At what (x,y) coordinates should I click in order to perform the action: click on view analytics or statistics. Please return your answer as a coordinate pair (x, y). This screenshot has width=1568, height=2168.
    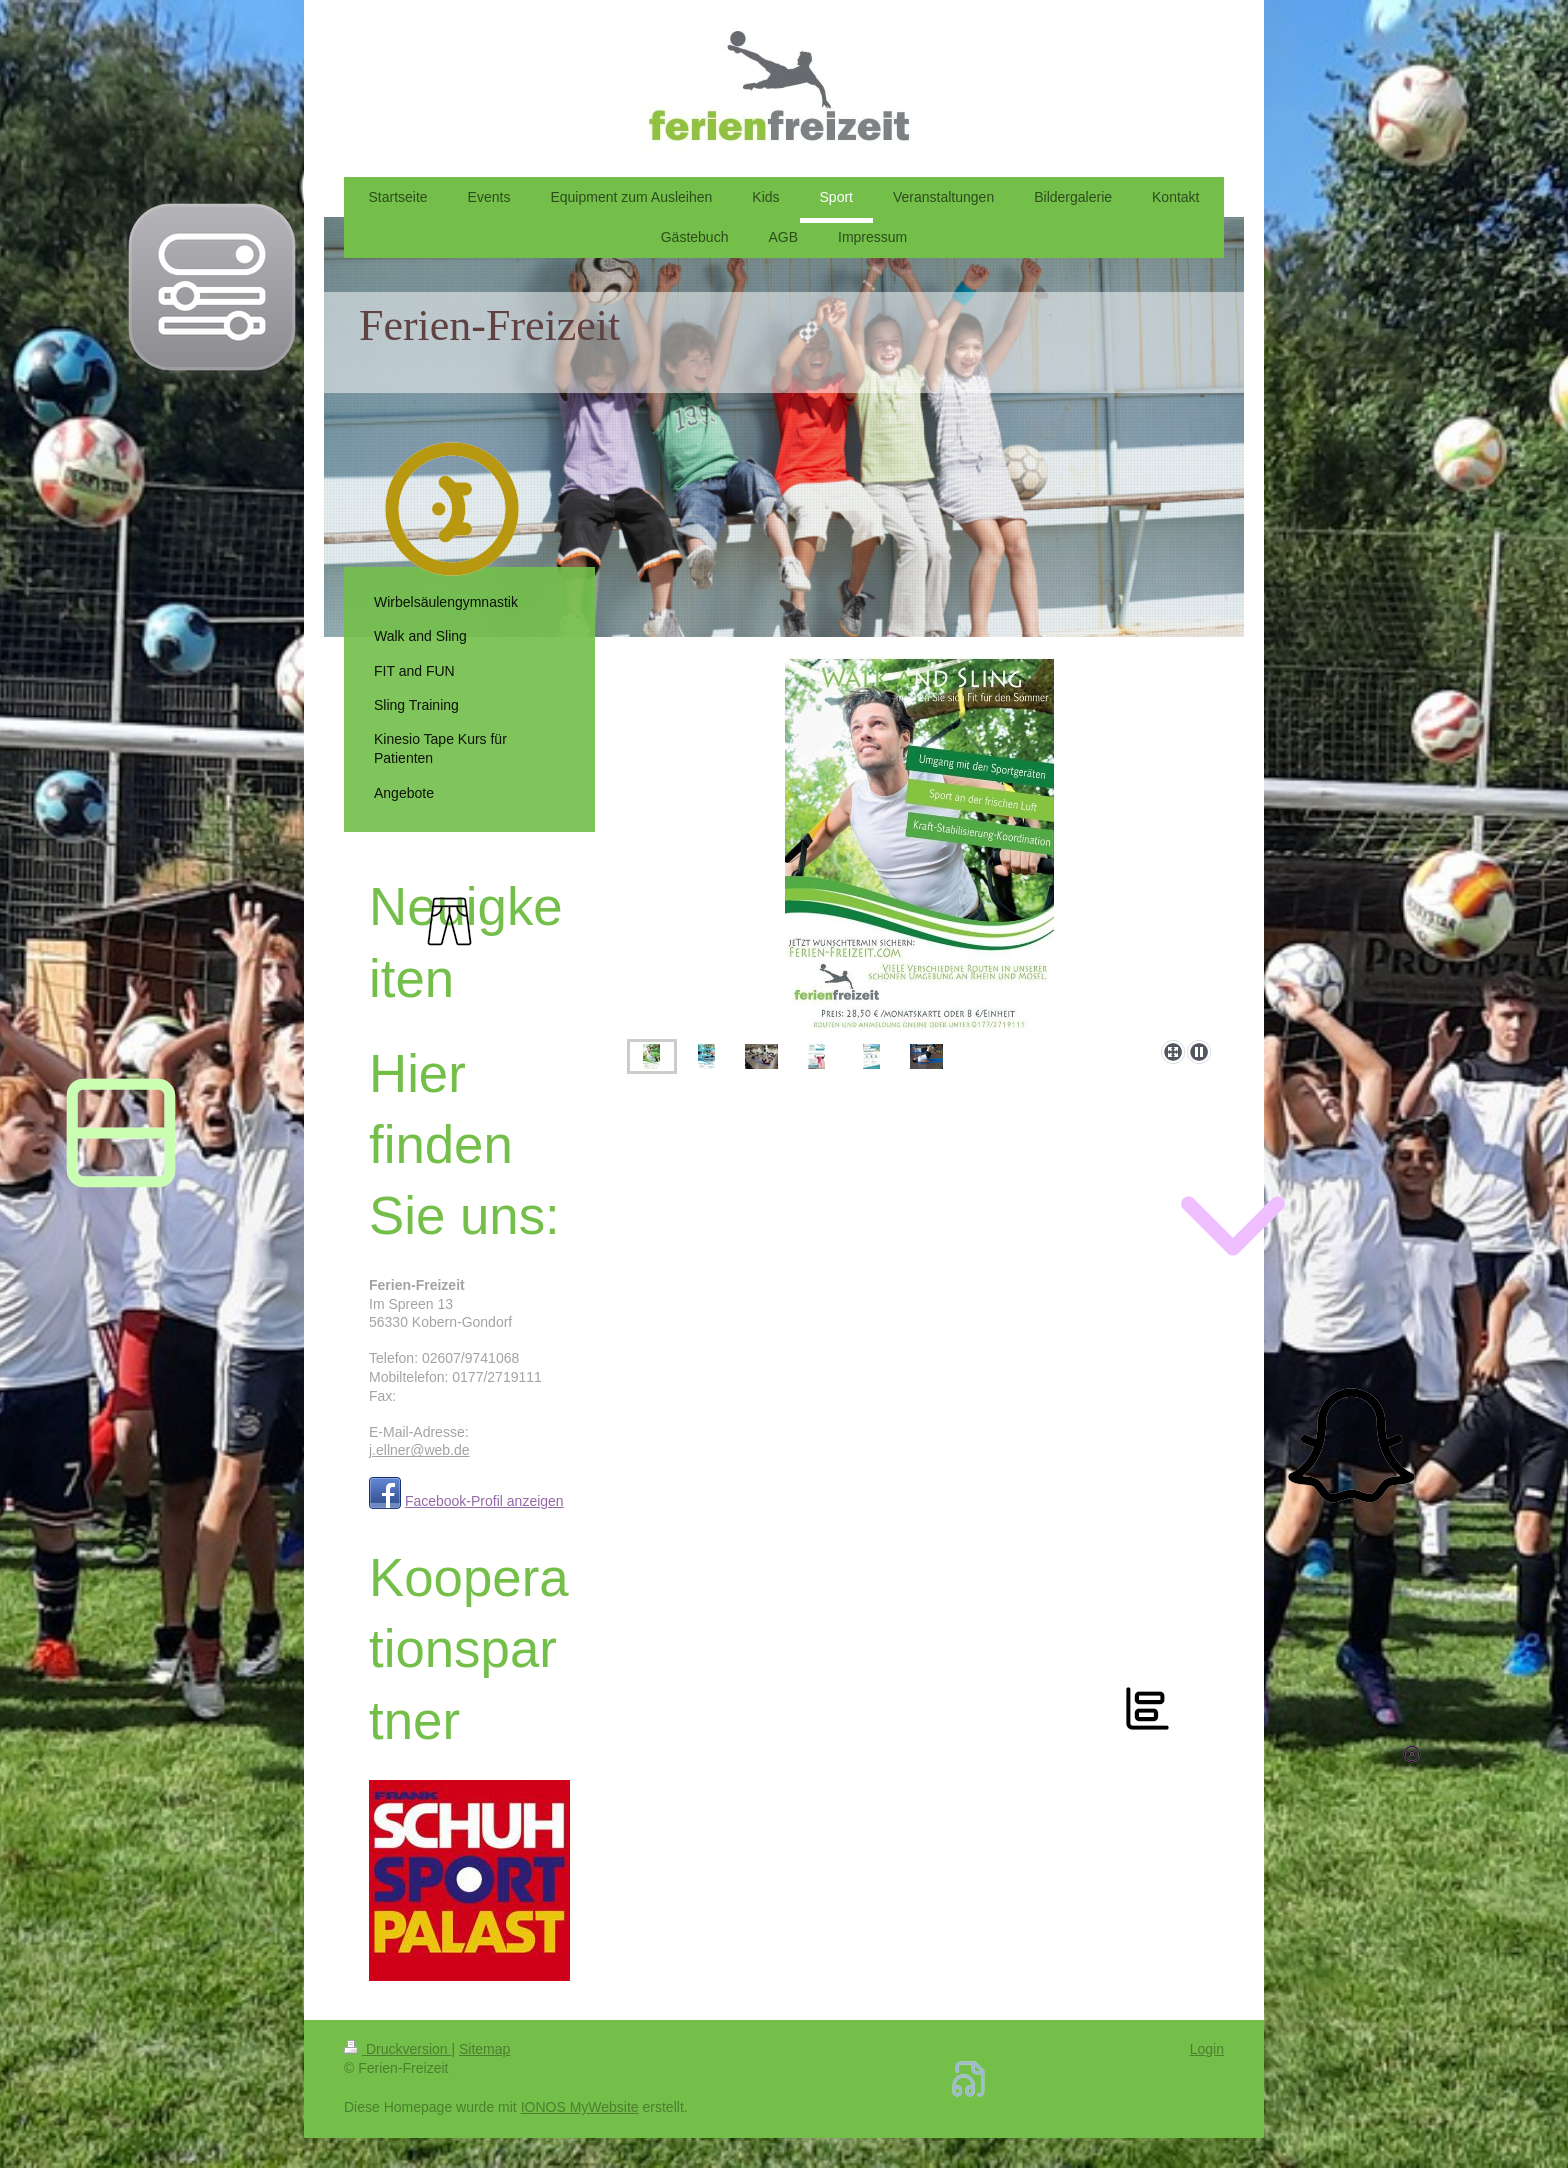
    Looking at the image, I should click on (1147, 1708).